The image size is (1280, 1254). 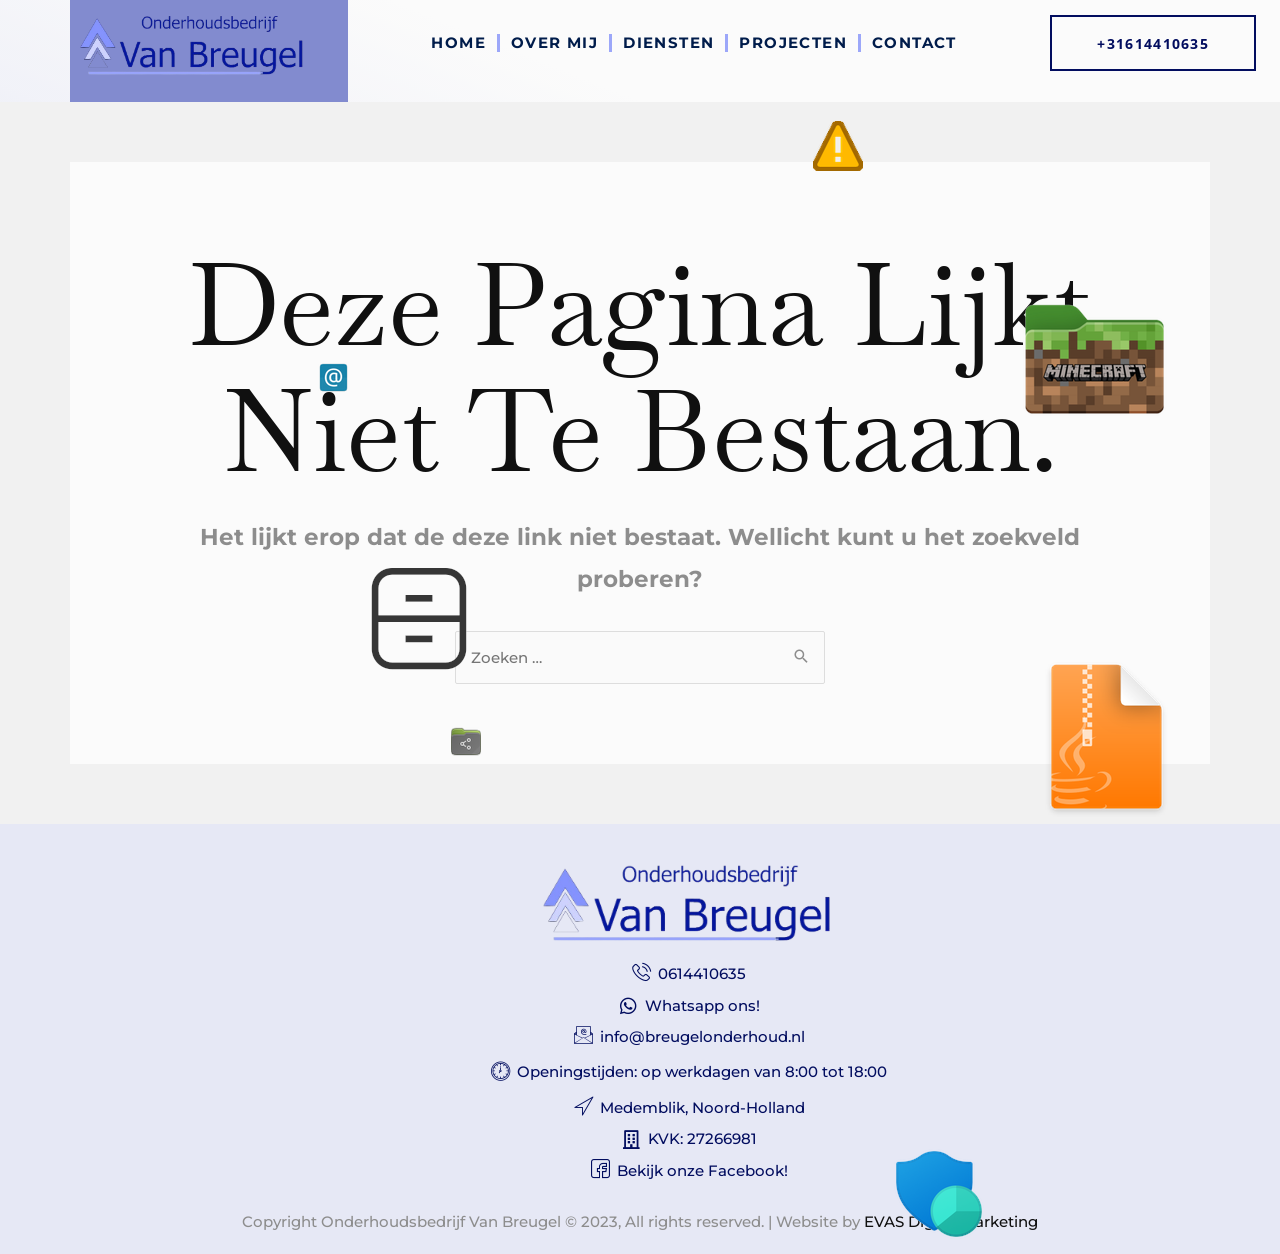 What do you see at coordinates (838, 146) in the screenshot?
I see `indicates a OneDrive sync warning or issue` at bounding box center [838, 146].